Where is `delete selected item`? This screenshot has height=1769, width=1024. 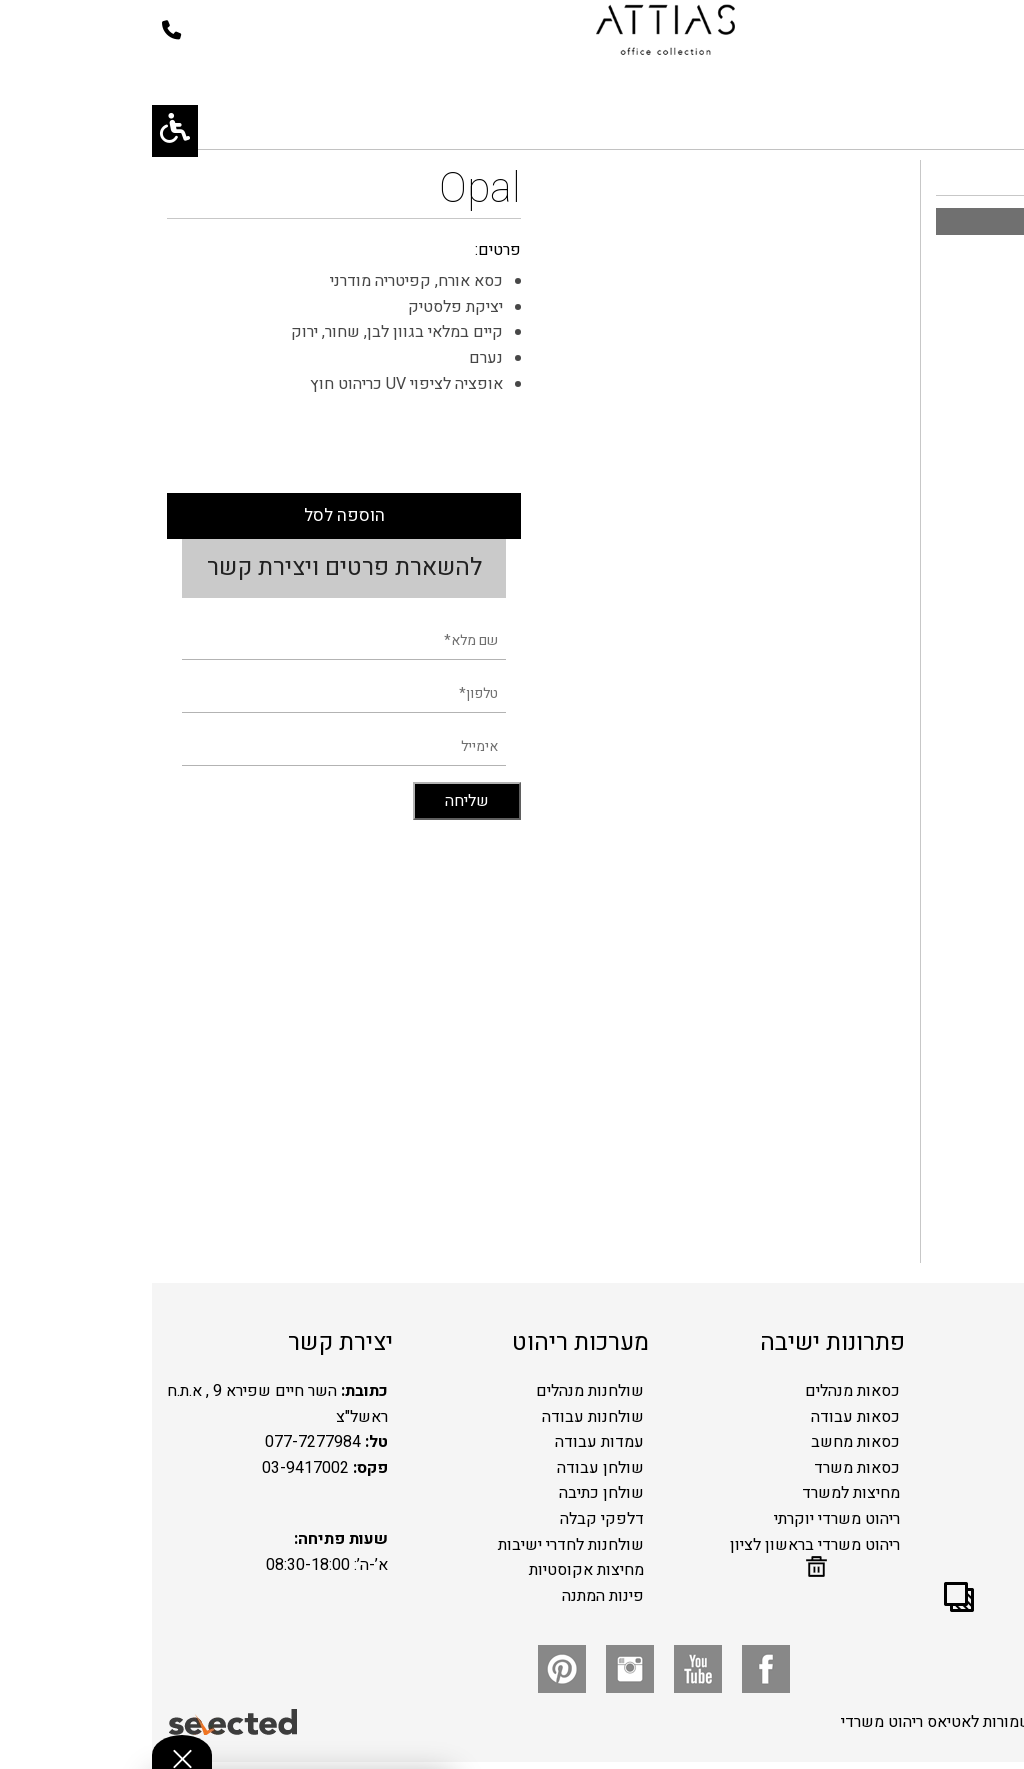
delete selected item is located at coordinates (816, 1566).